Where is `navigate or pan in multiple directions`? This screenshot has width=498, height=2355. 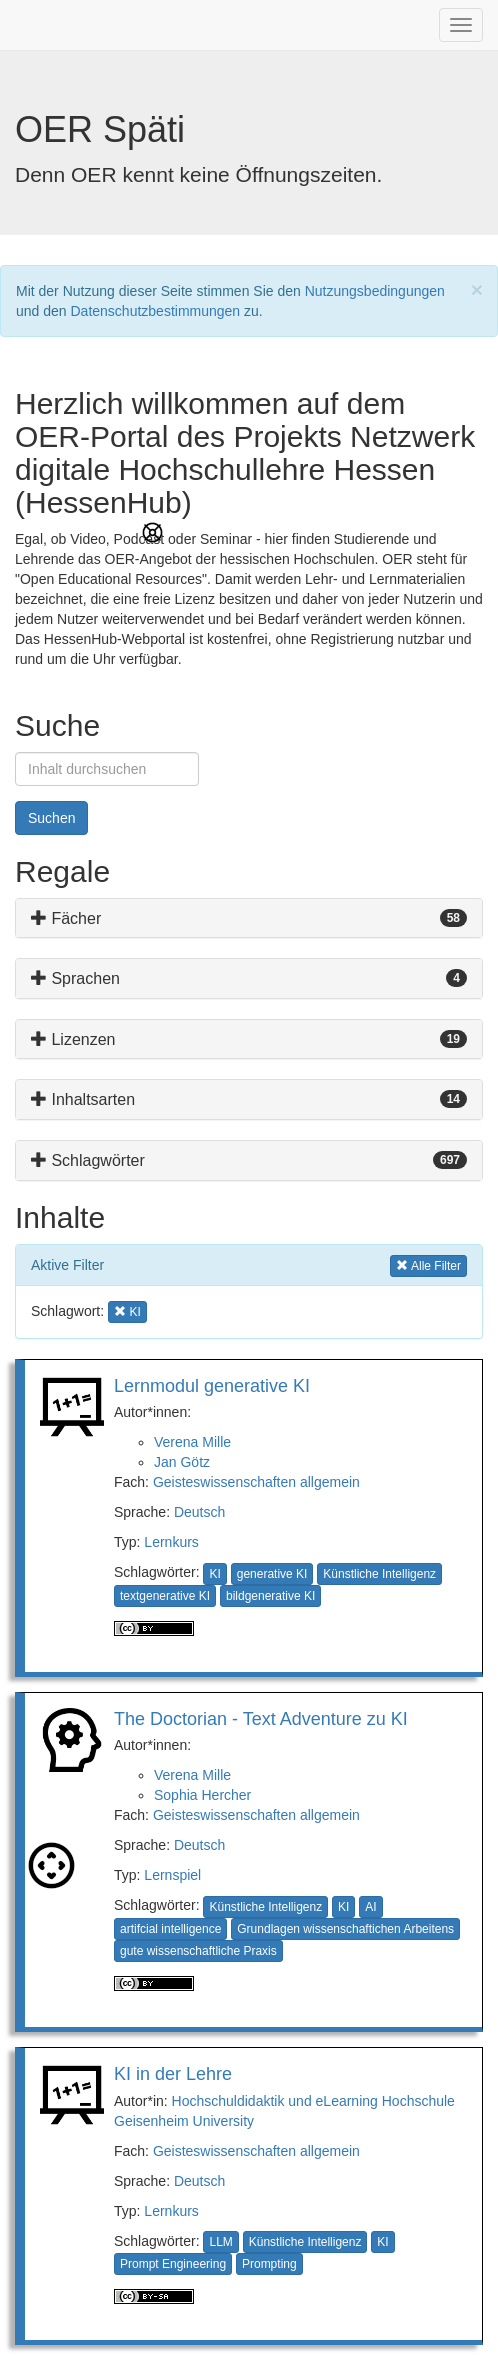
navigate or pan in multiple directions is located at coordinates (51, 1865).